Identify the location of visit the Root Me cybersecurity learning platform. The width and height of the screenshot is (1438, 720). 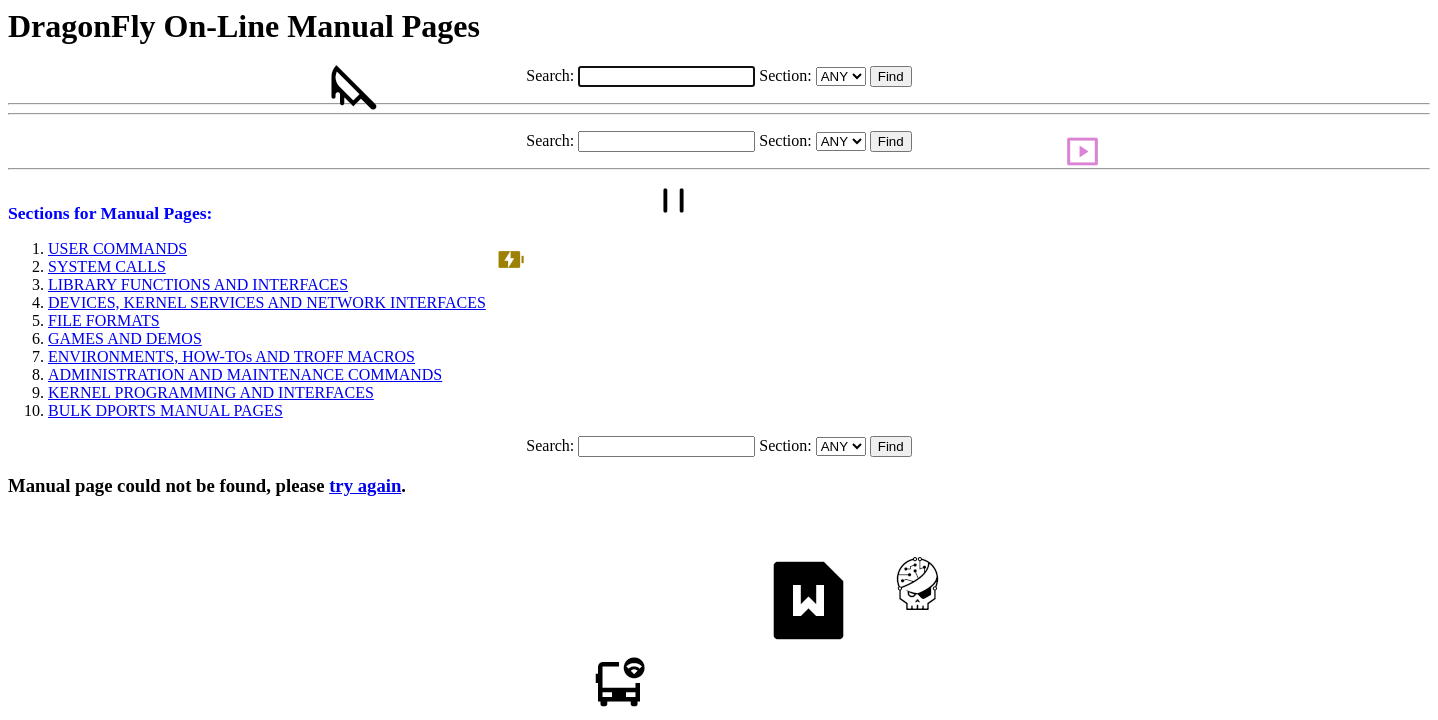
(917, 583).